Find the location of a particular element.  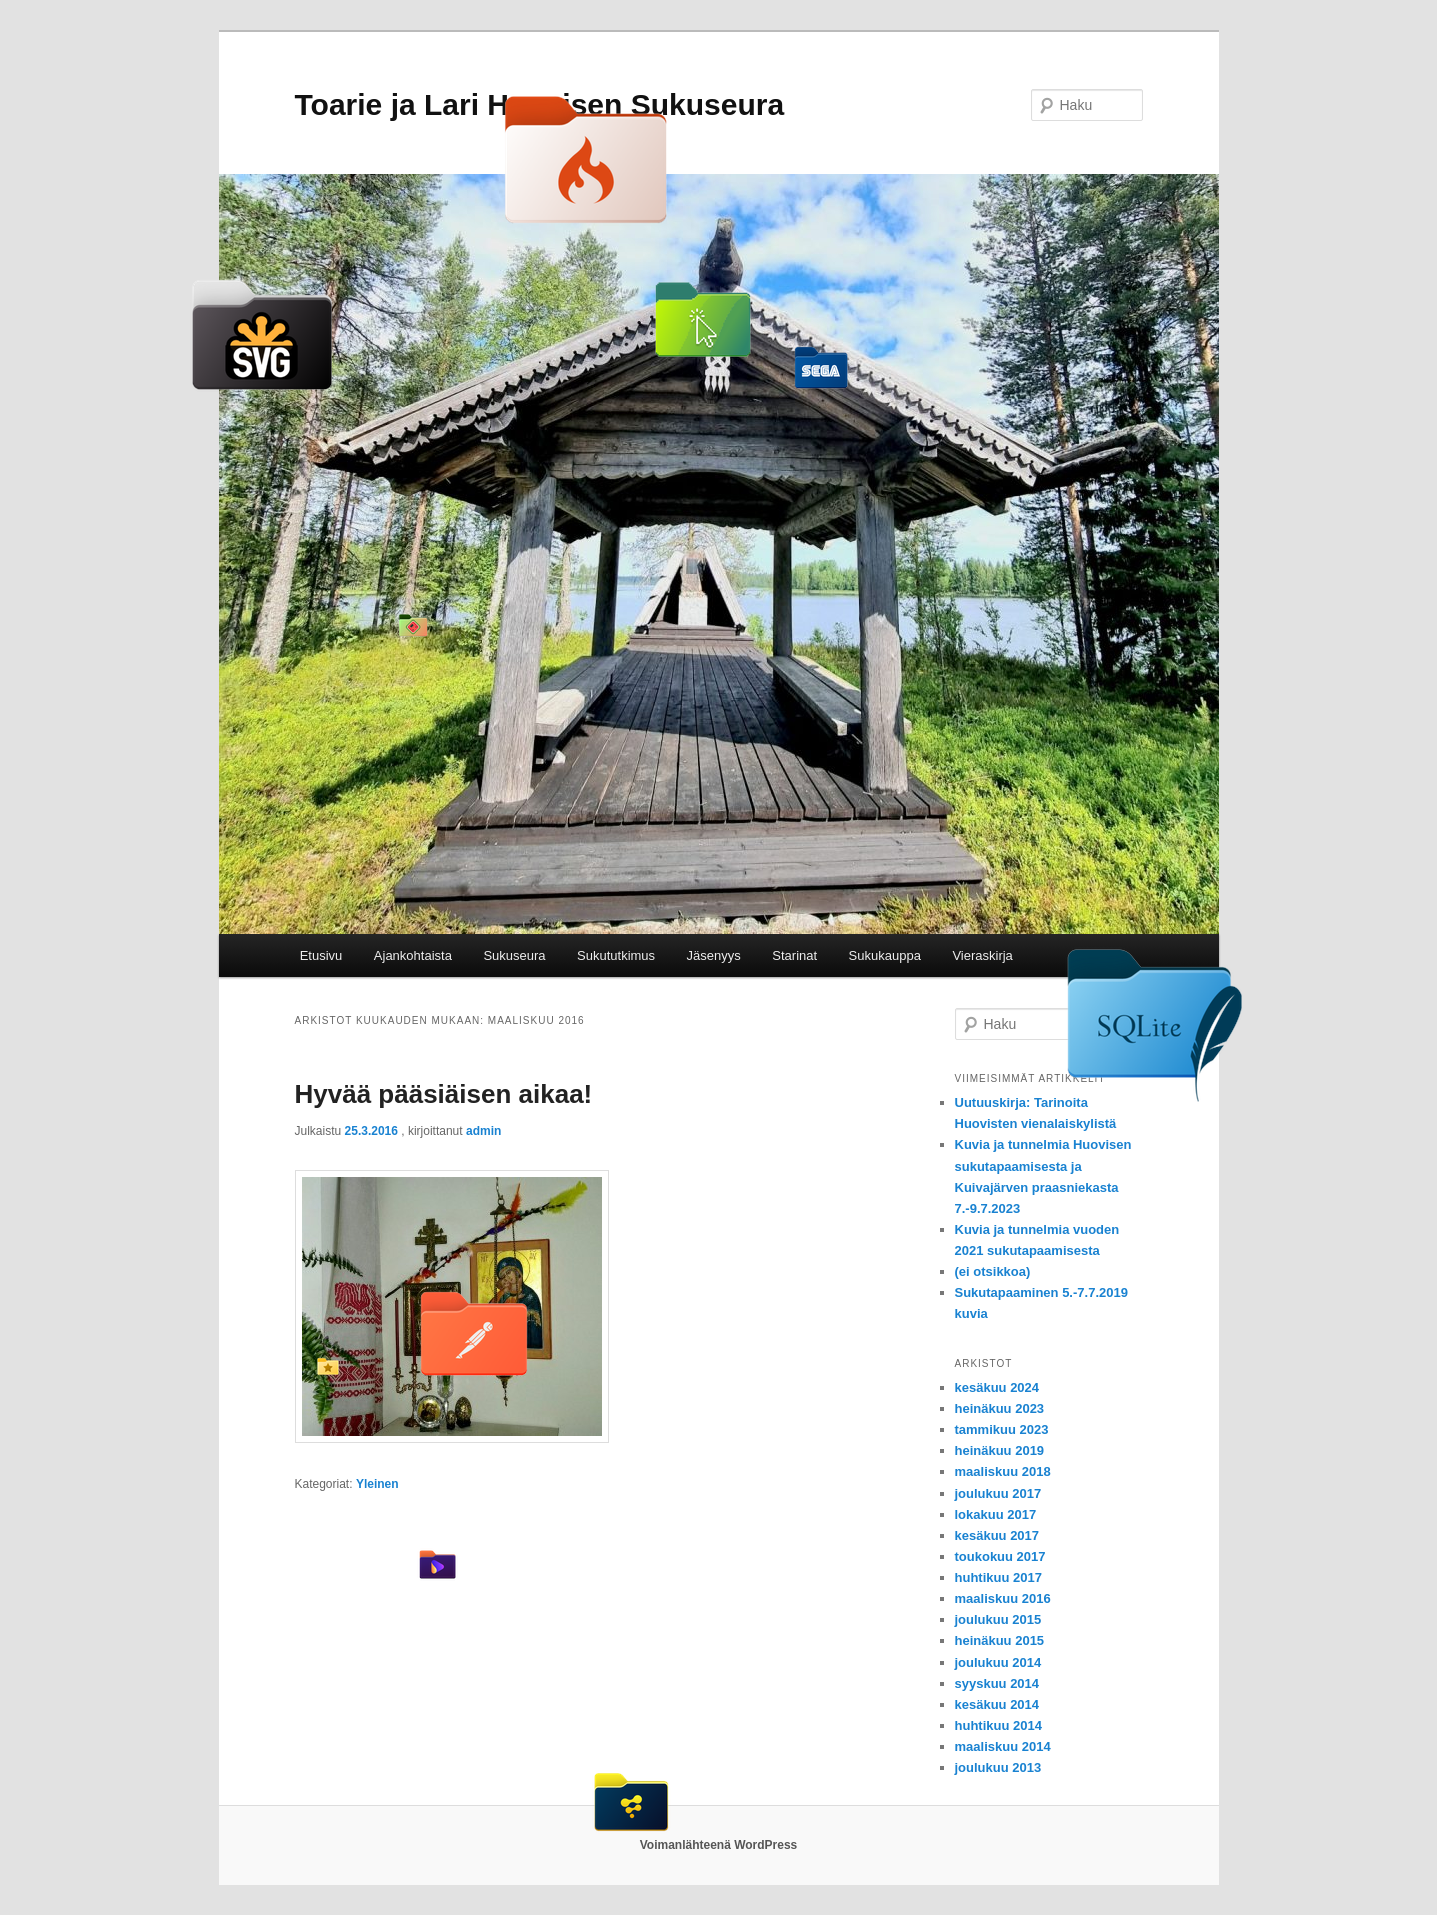

open blackmagic fusion project files folder is located at coordinates (631, 1804).